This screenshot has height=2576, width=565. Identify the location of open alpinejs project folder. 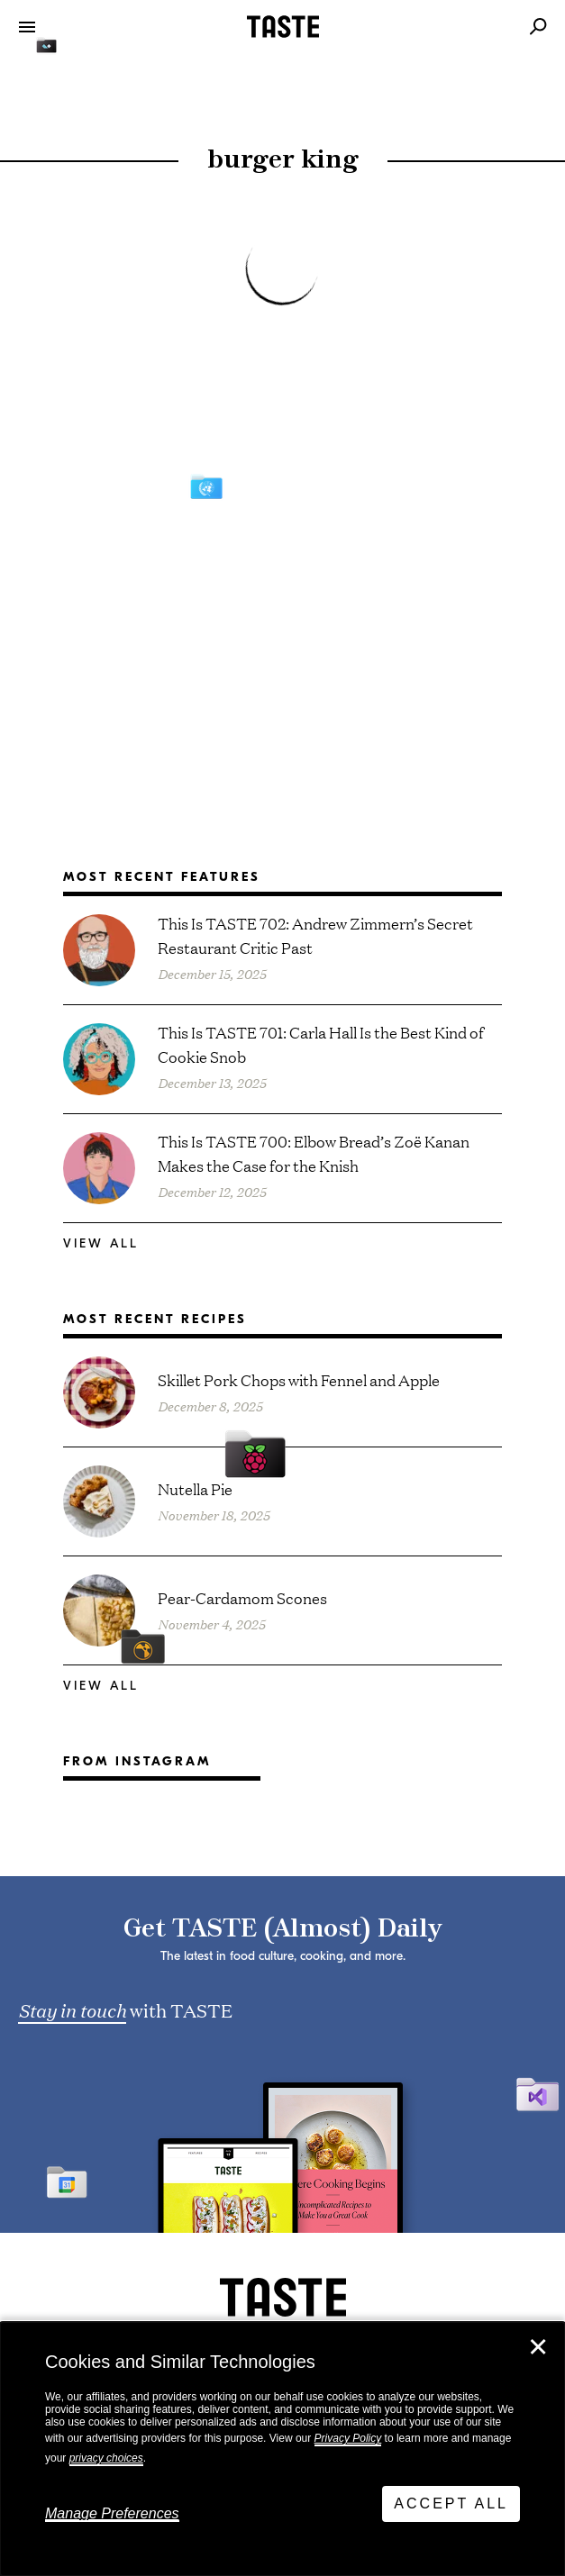
(46, 45).